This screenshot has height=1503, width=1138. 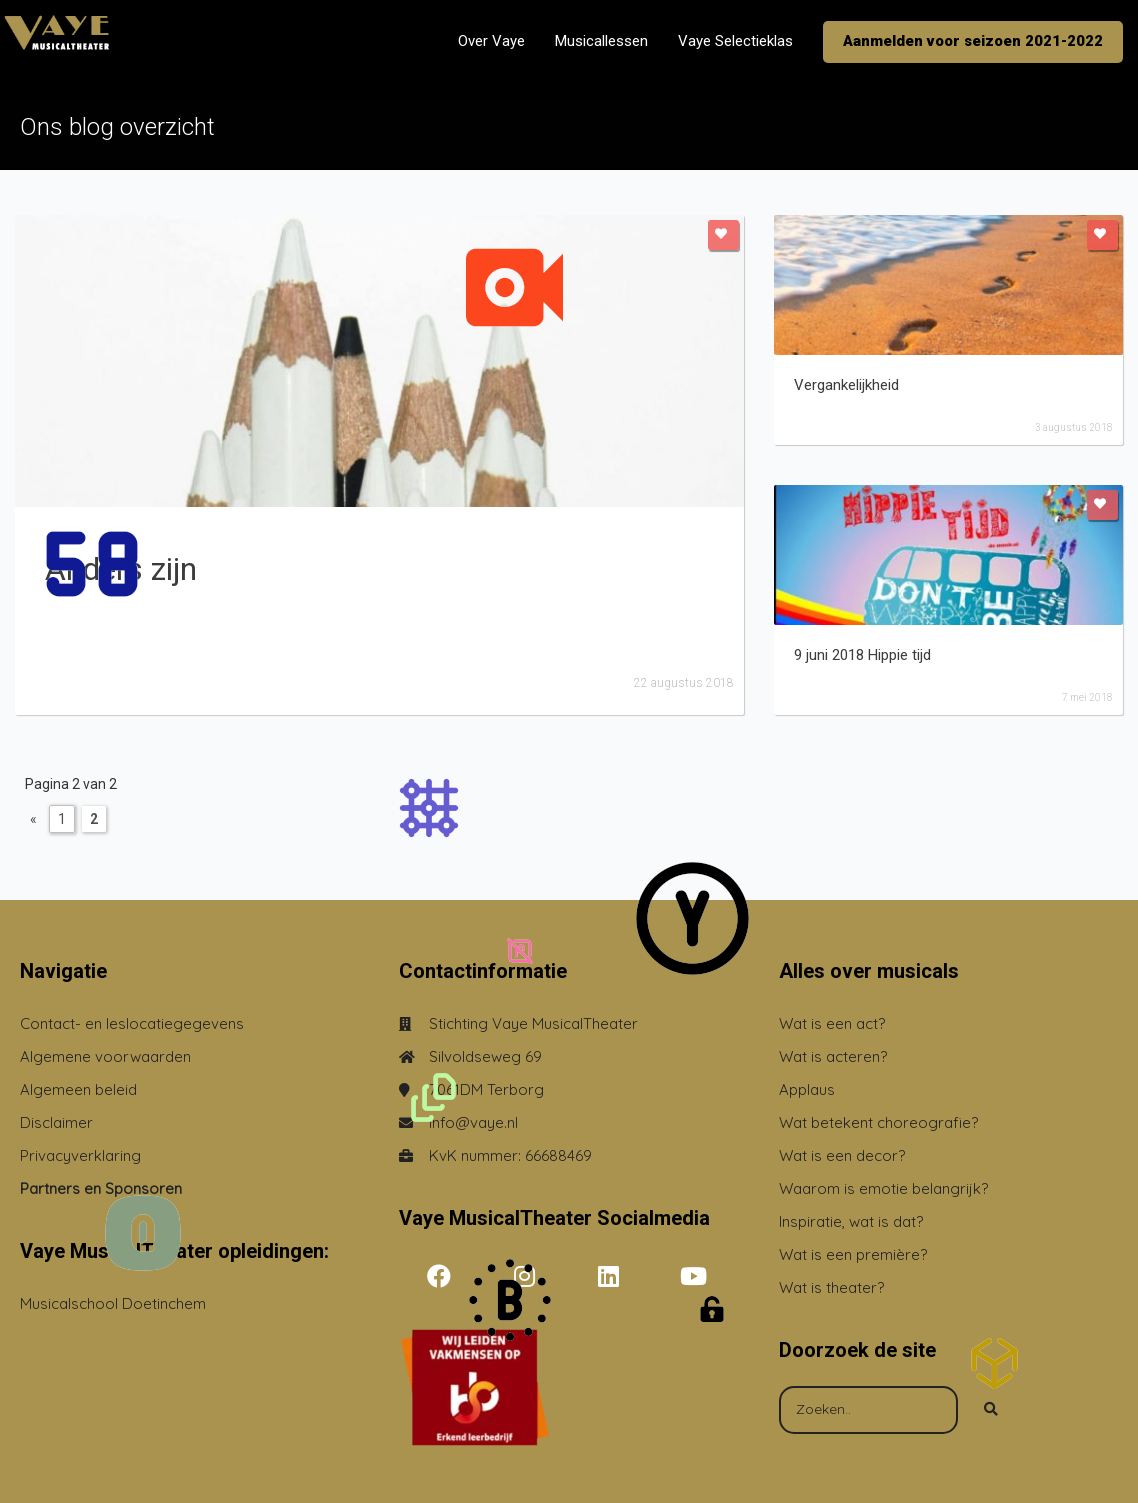 I want to click on indicates item number 58 in a list or sequence, so click(x=92, y=564).